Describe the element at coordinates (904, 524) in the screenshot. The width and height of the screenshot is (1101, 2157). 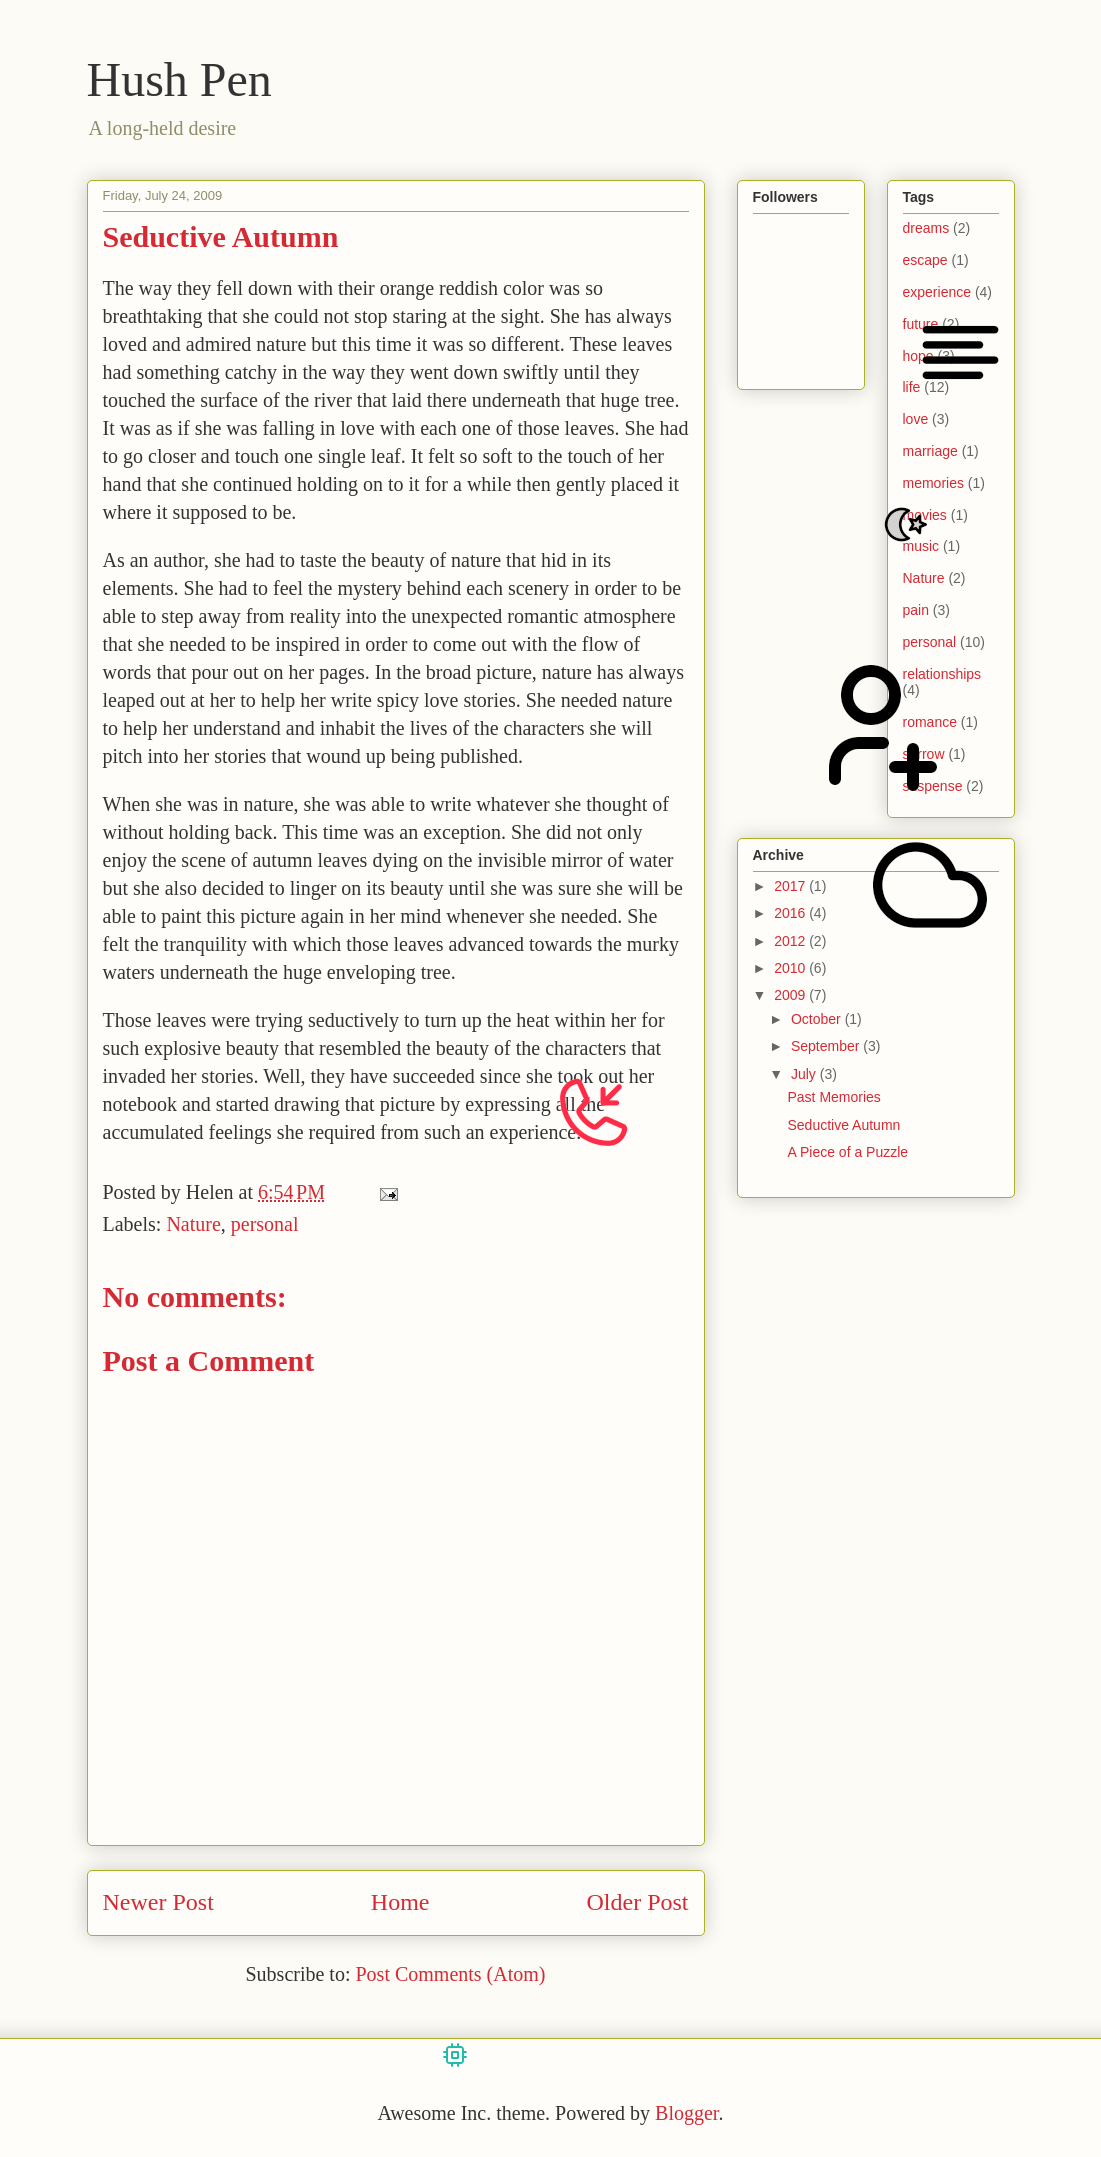
I see `indicates islamic religious content or settings` at that location.